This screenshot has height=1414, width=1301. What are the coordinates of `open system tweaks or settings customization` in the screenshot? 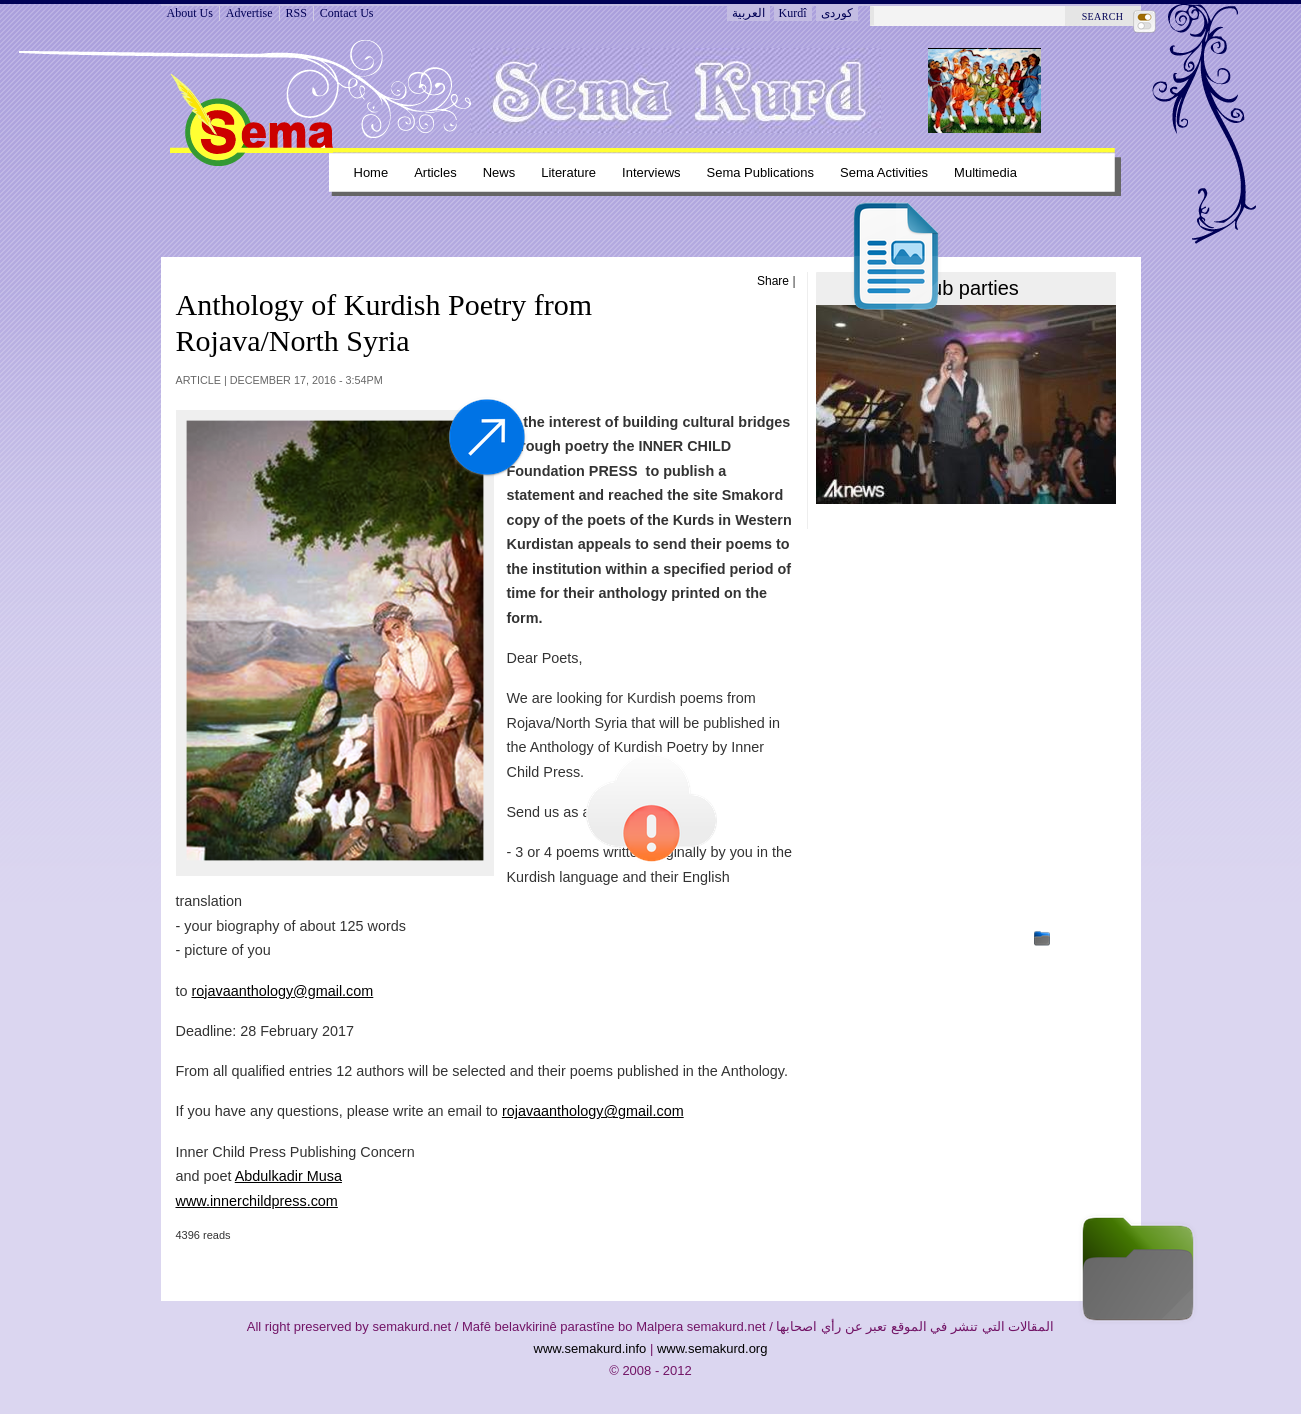 It's located at (1144, 21).